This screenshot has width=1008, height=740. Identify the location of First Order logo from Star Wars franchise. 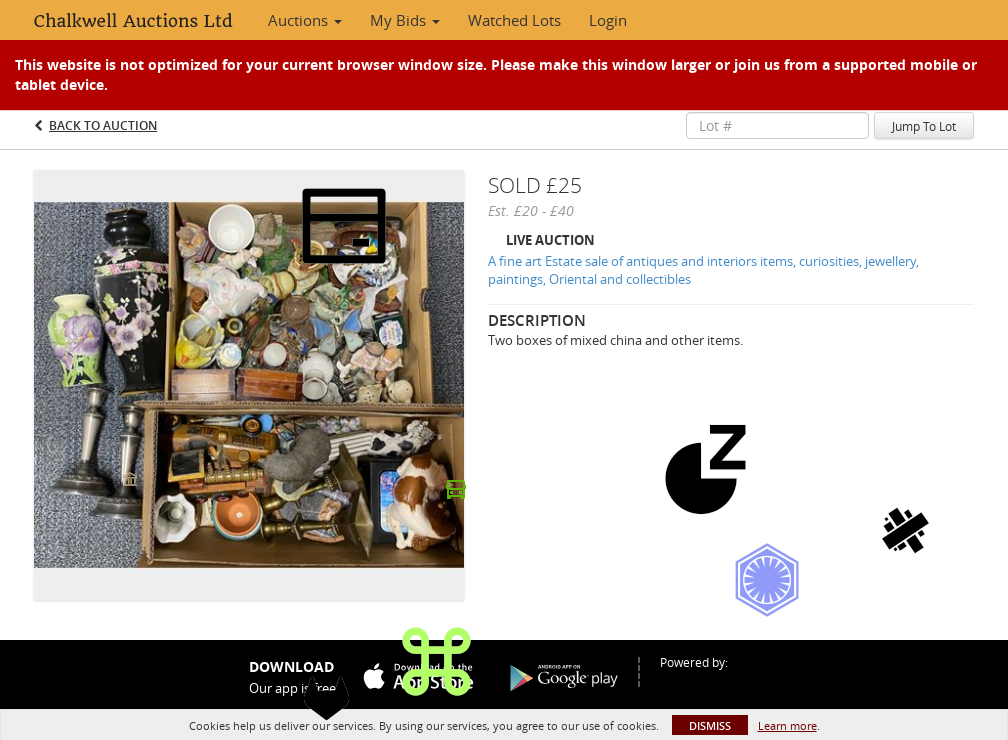
(767, 580).